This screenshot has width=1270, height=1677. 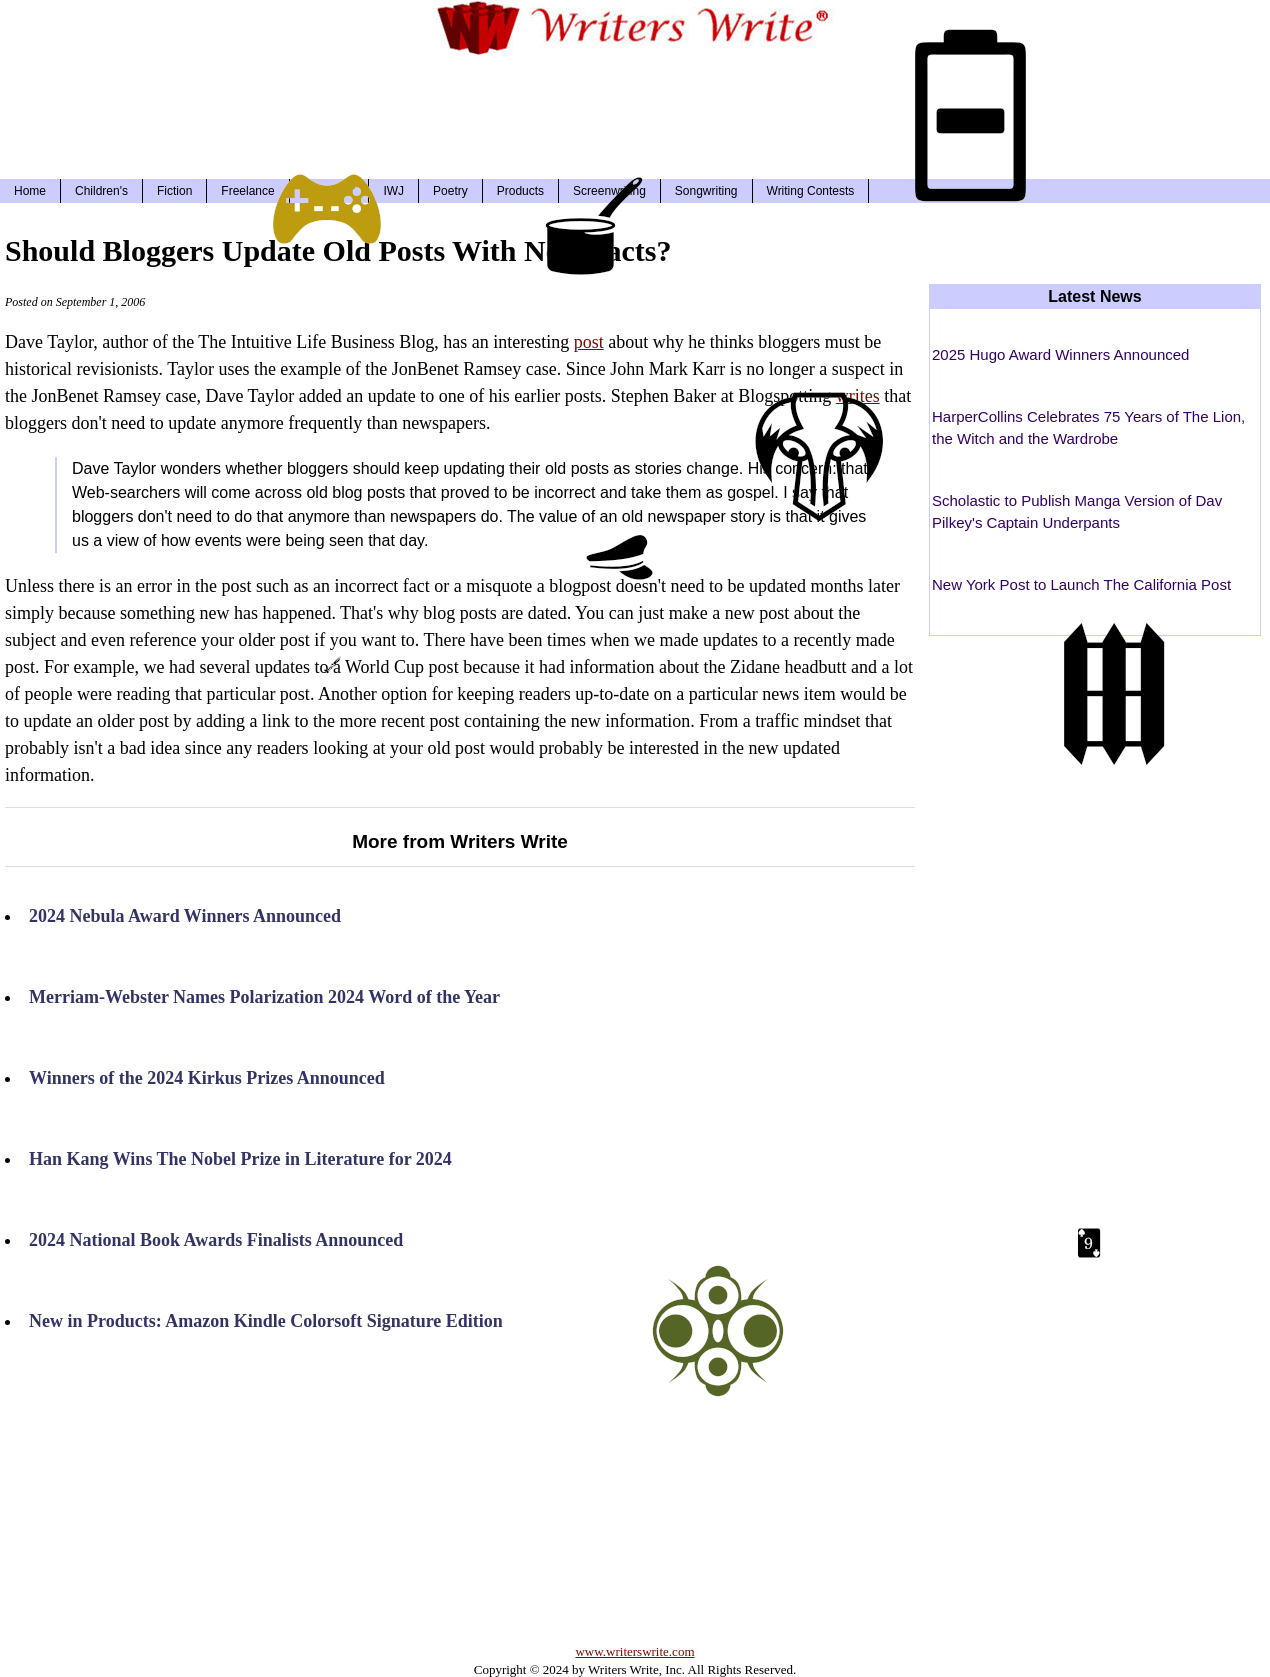 What do you see at coordinates (1113, 694) in the screenshot?
I see `build or place a fence in your game` at bounding box center [1113, 694].